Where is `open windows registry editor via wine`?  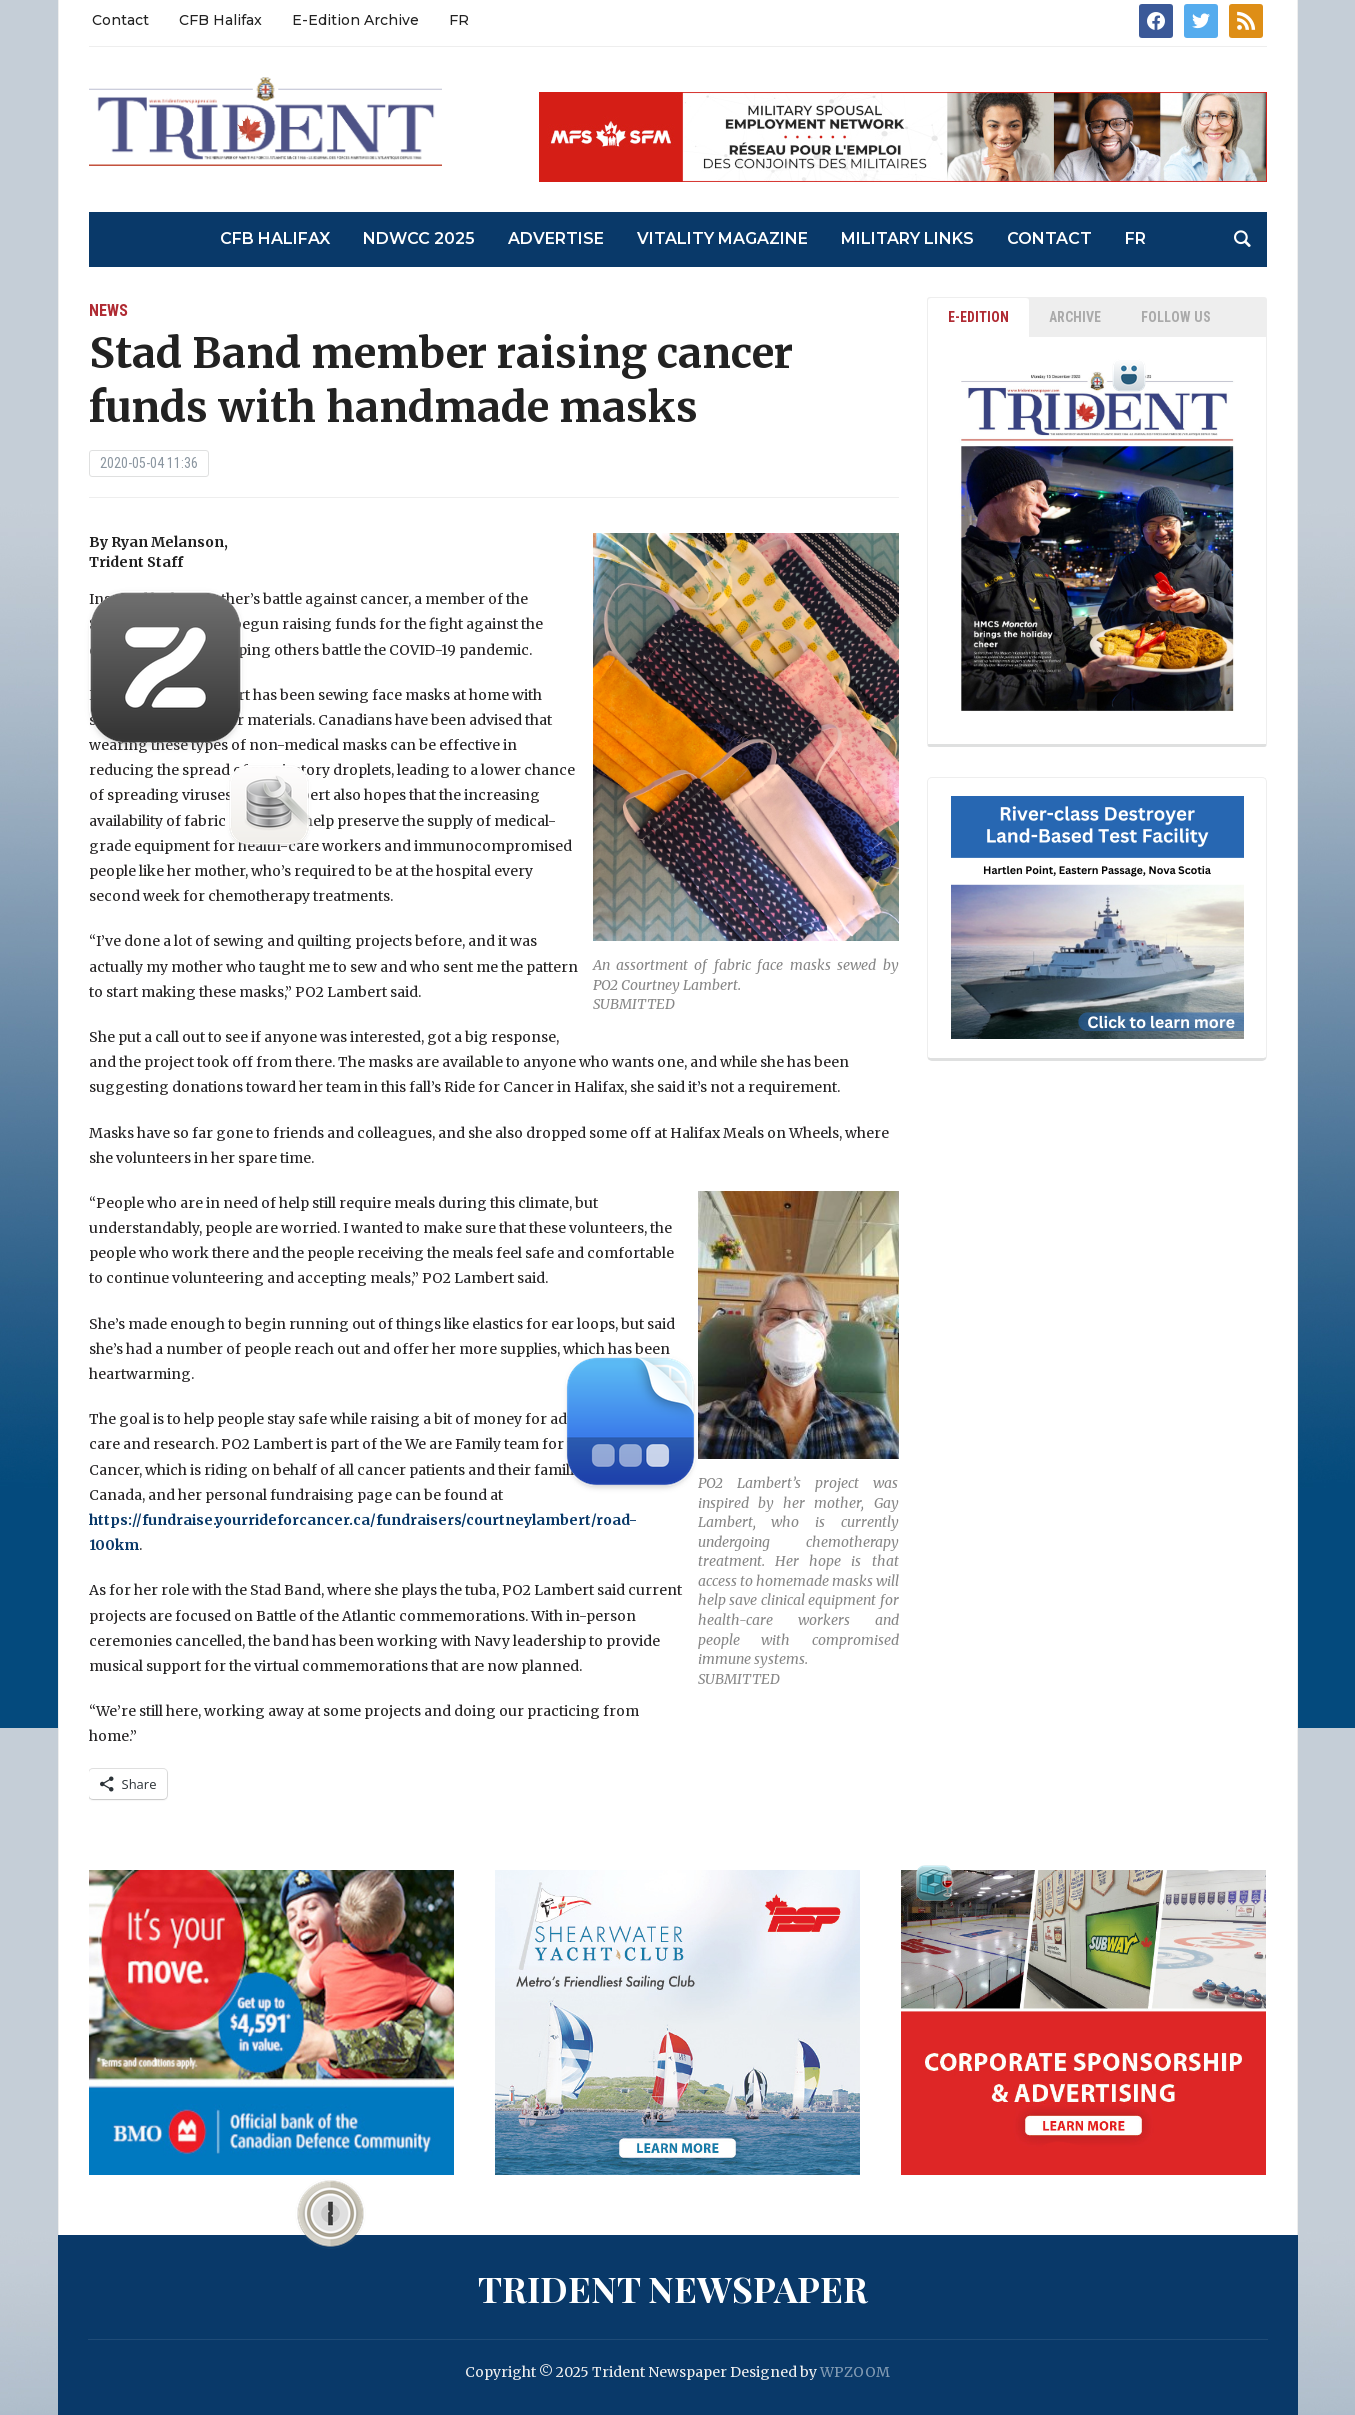
open windows registry editor via wine is located at coordinates (934, 1883).